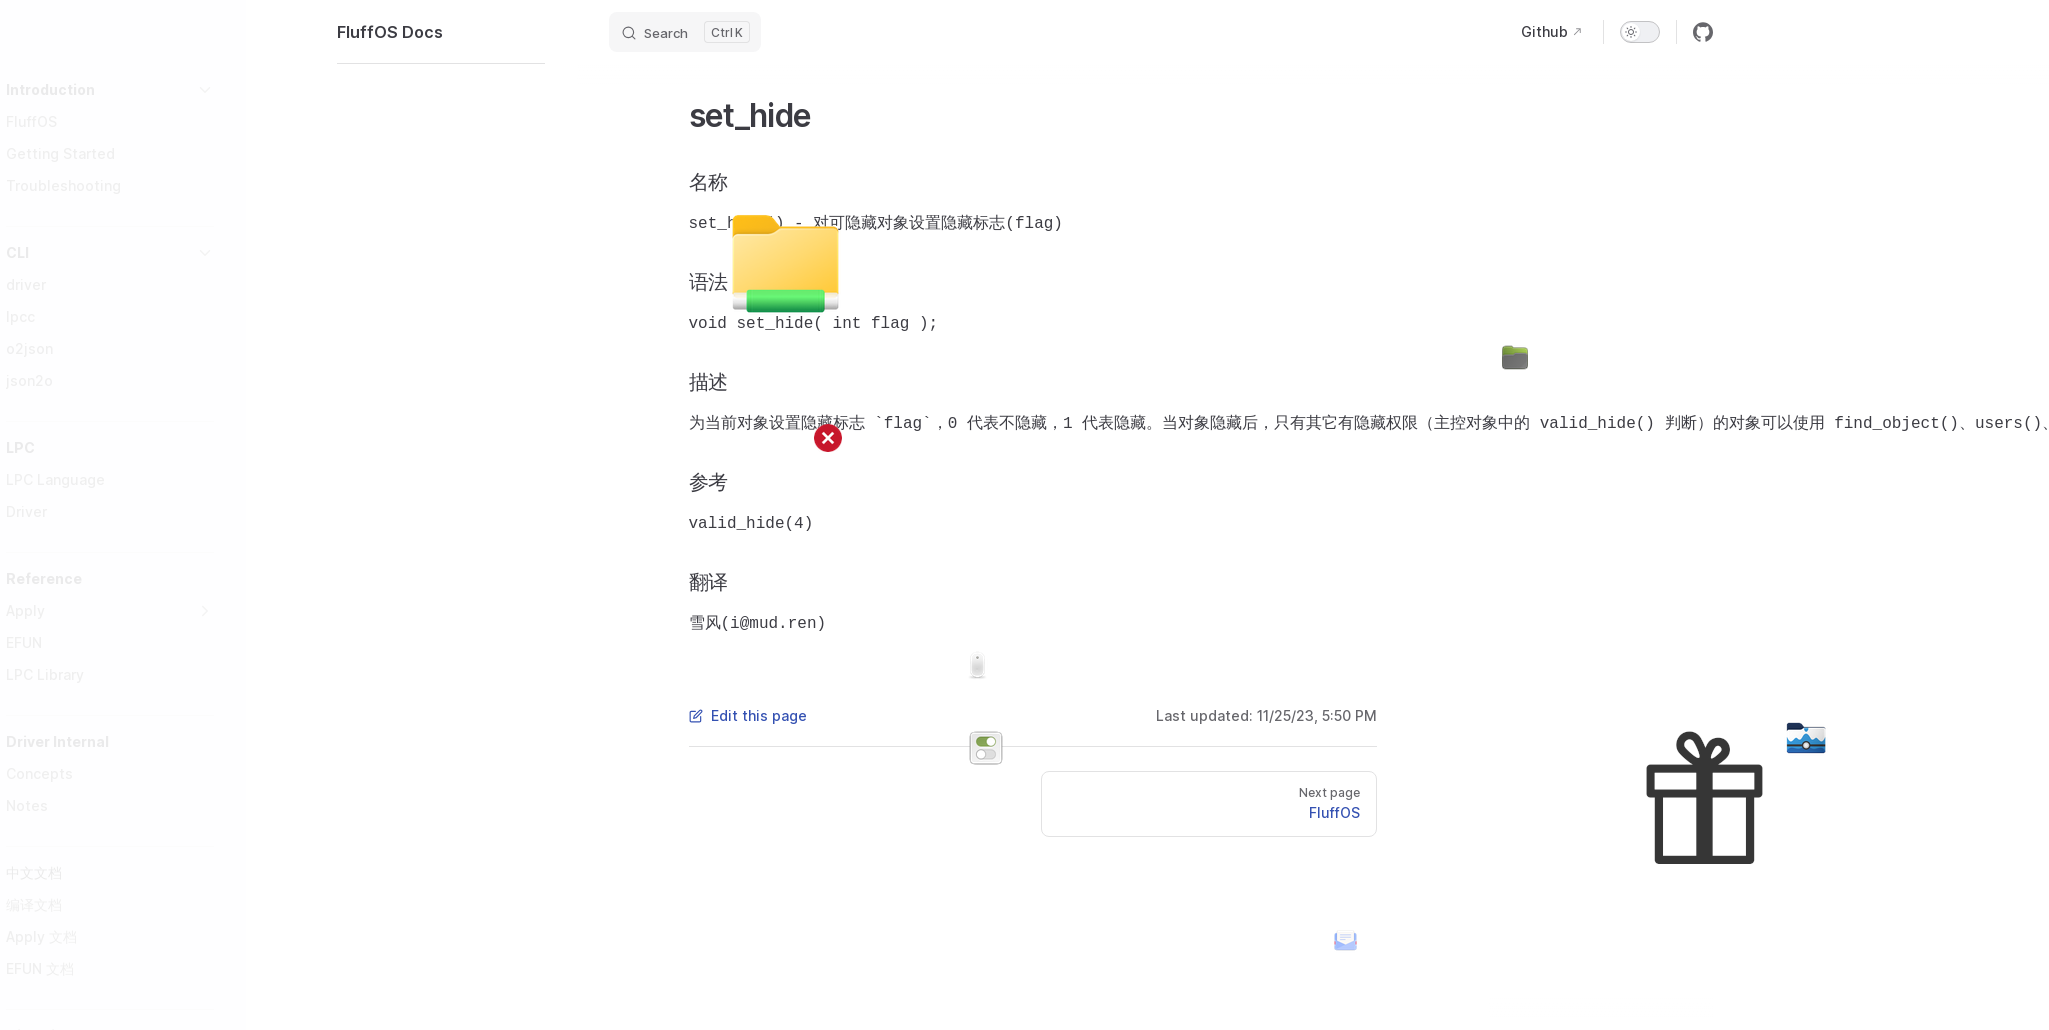 Image resolution: width=2049 pixels, height=1030 pixels. What do you see at coordinates (828, 438) in the screenshot?
I see `stop or cancel the current action` at bounding box center [828, 438].